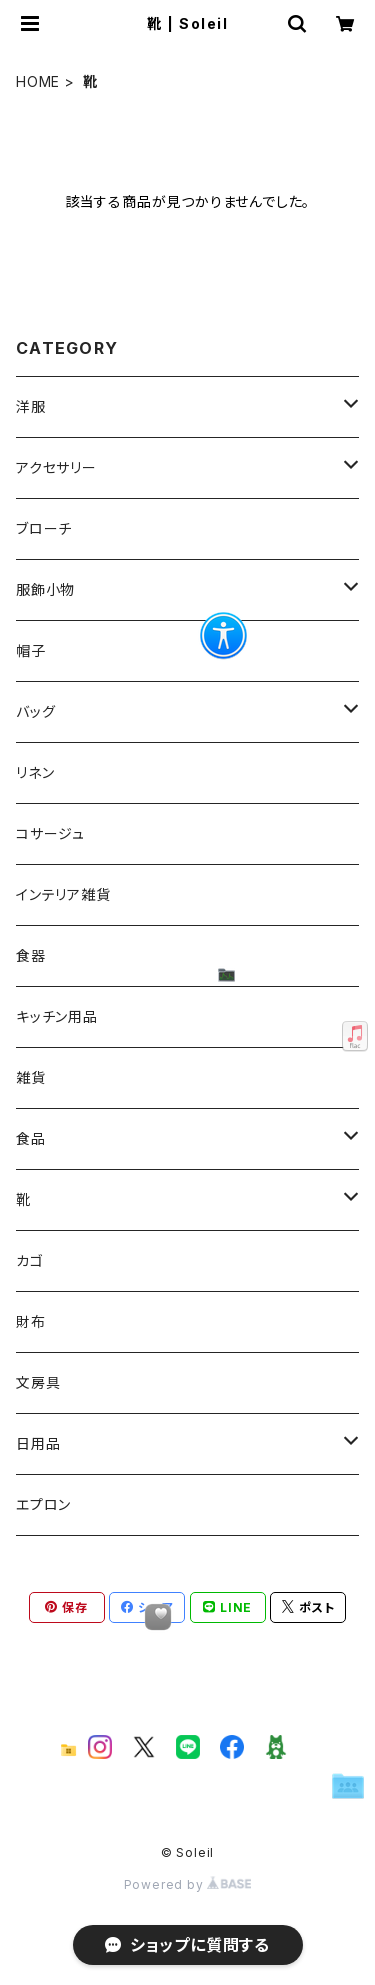 This screenshot has width=375, height=1985. I want to click on open the Health app, so click(158, 1617).